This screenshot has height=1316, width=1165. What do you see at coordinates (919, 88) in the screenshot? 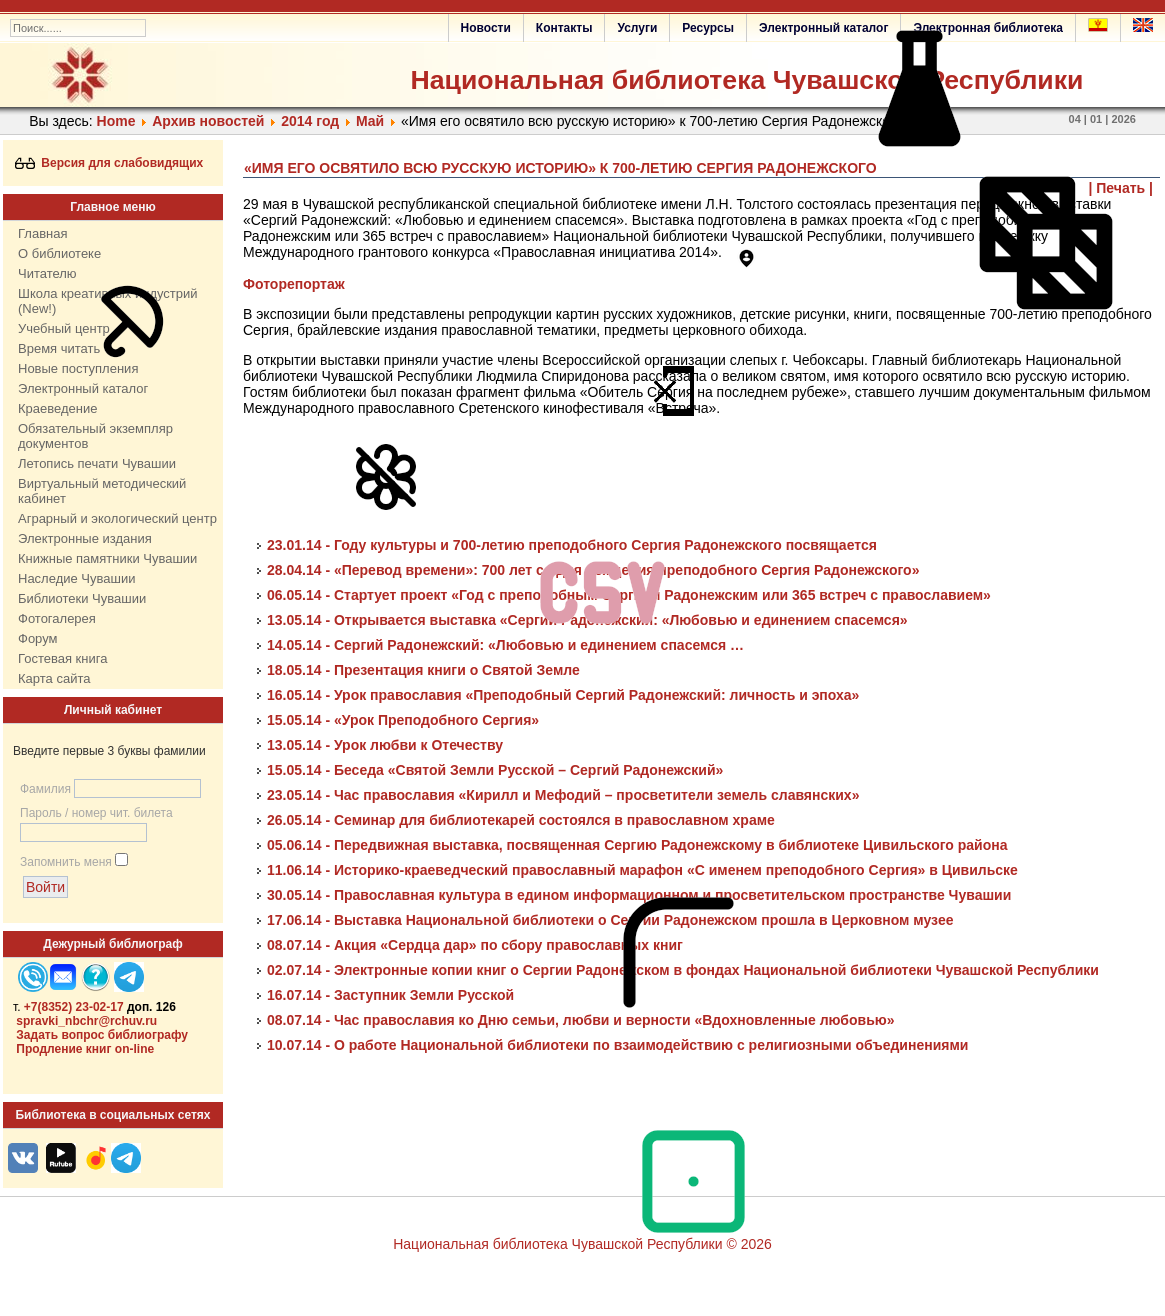
I see `access lab or experimental features` at bounding box center [919, 88].